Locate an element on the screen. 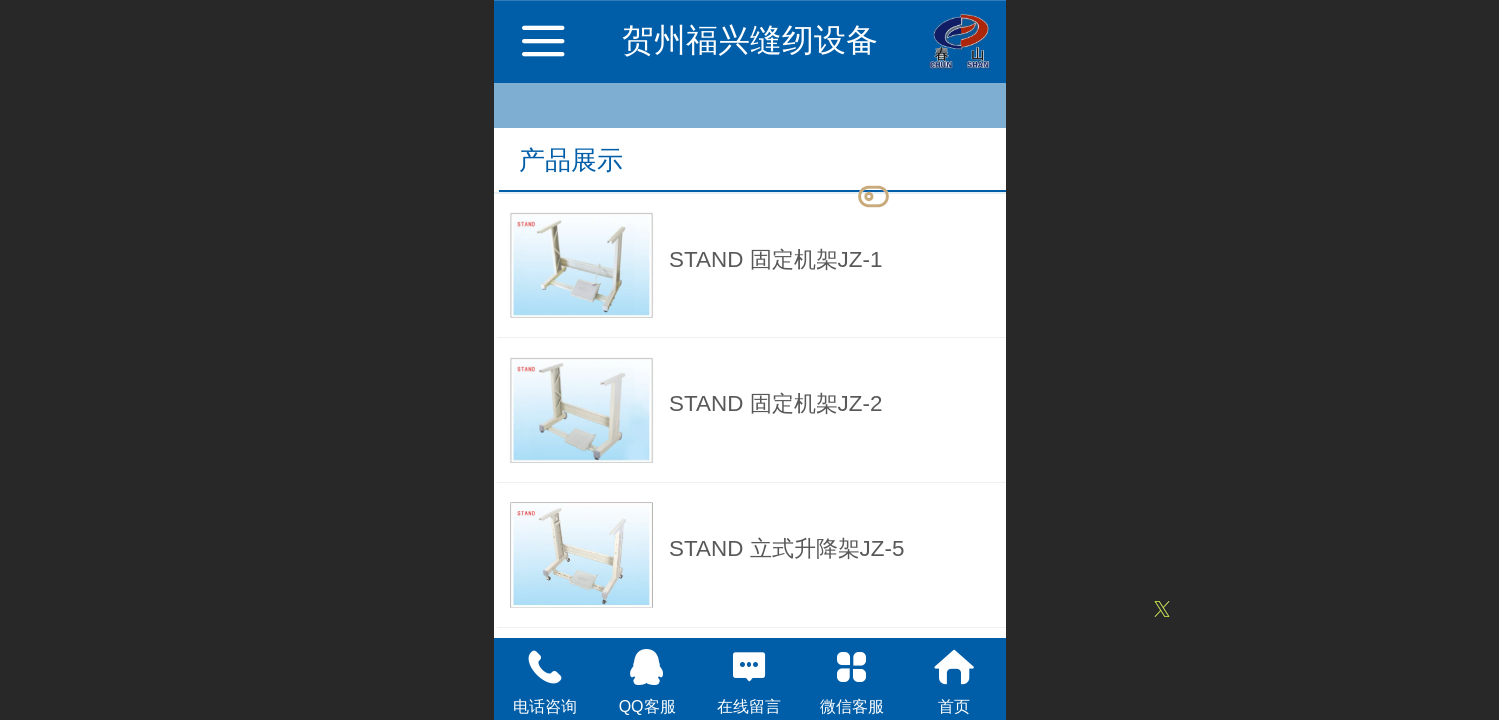  open the X (formerly Twitter) app is located at coordinates (1162, 609).